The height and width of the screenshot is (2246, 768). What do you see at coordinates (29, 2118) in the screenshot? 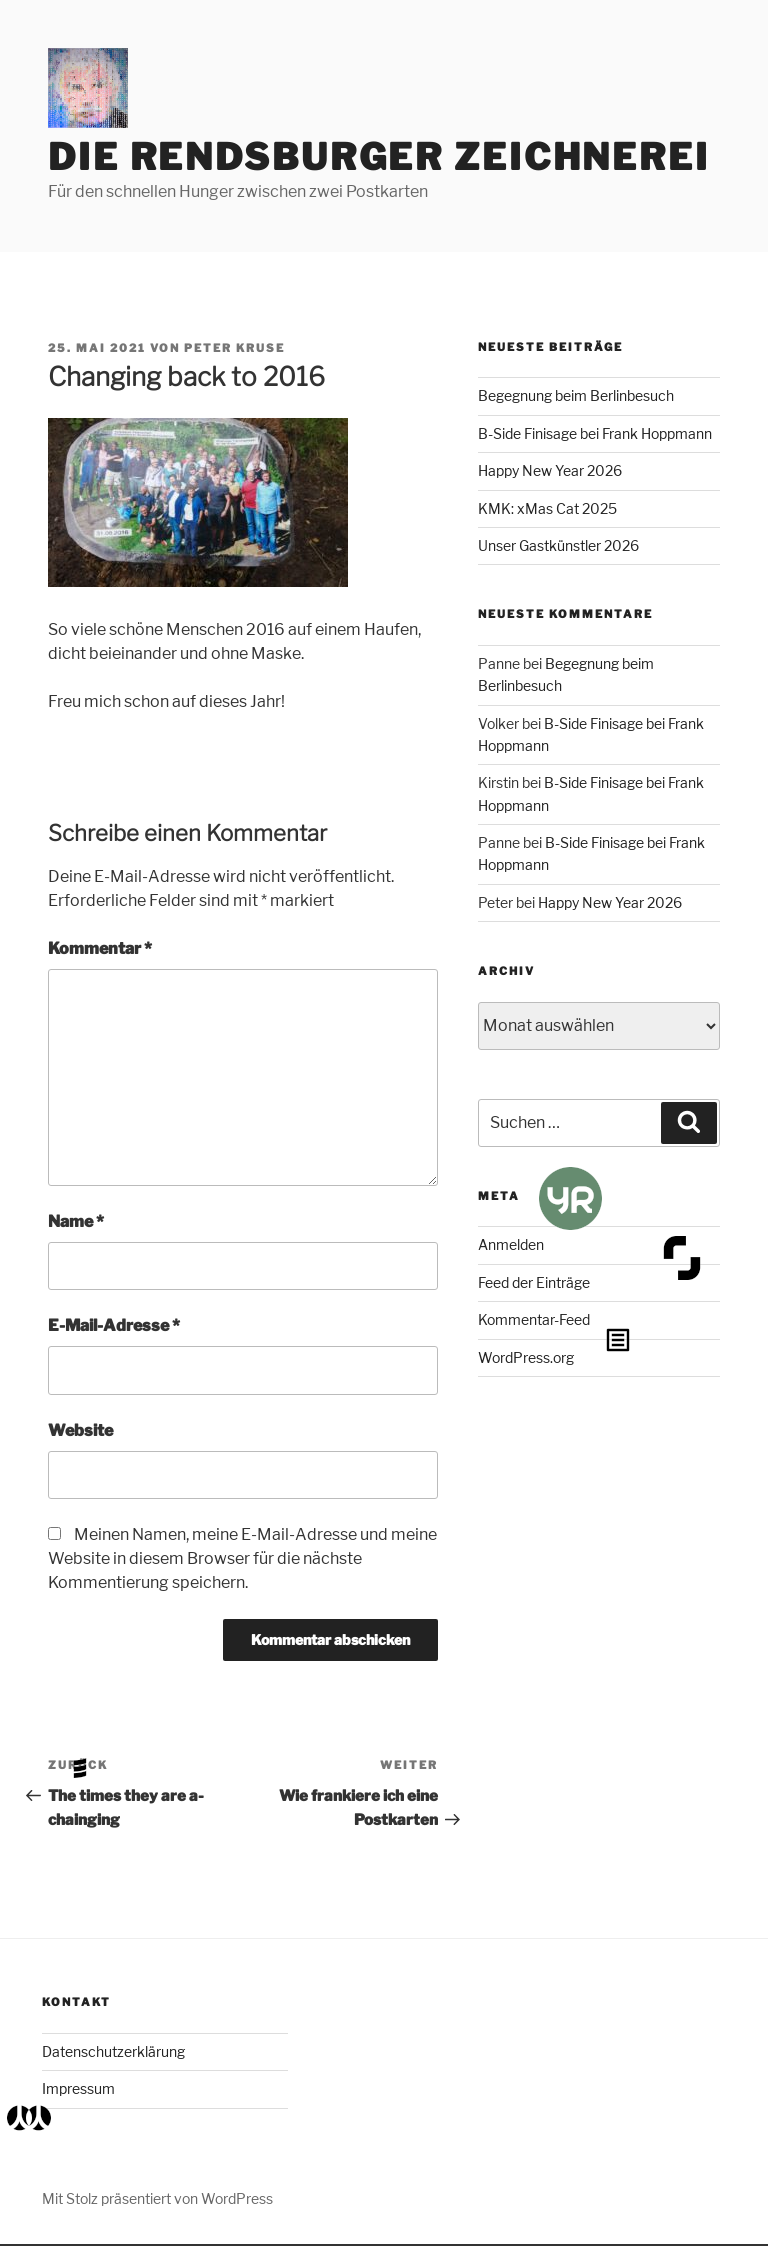
I see `link to Renren social network profile` at bounding box center [29, 2118].